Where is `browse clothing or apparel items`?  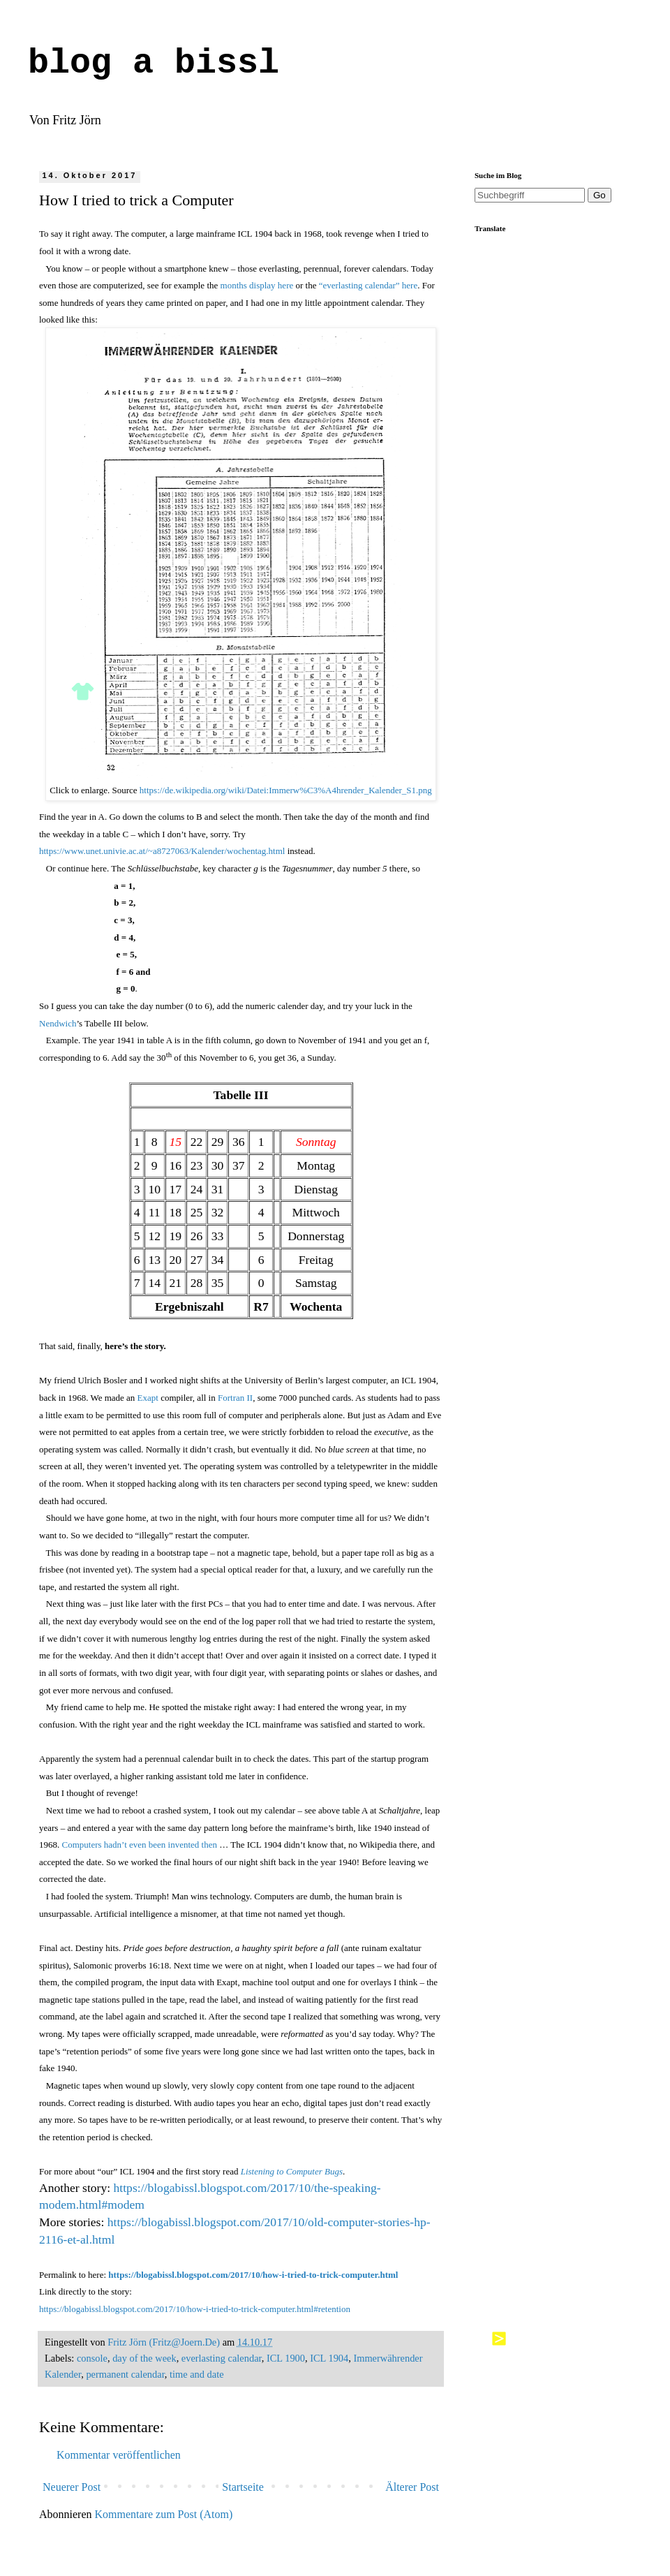 browse clothing or apparel items is located at coordinates (82, 691).